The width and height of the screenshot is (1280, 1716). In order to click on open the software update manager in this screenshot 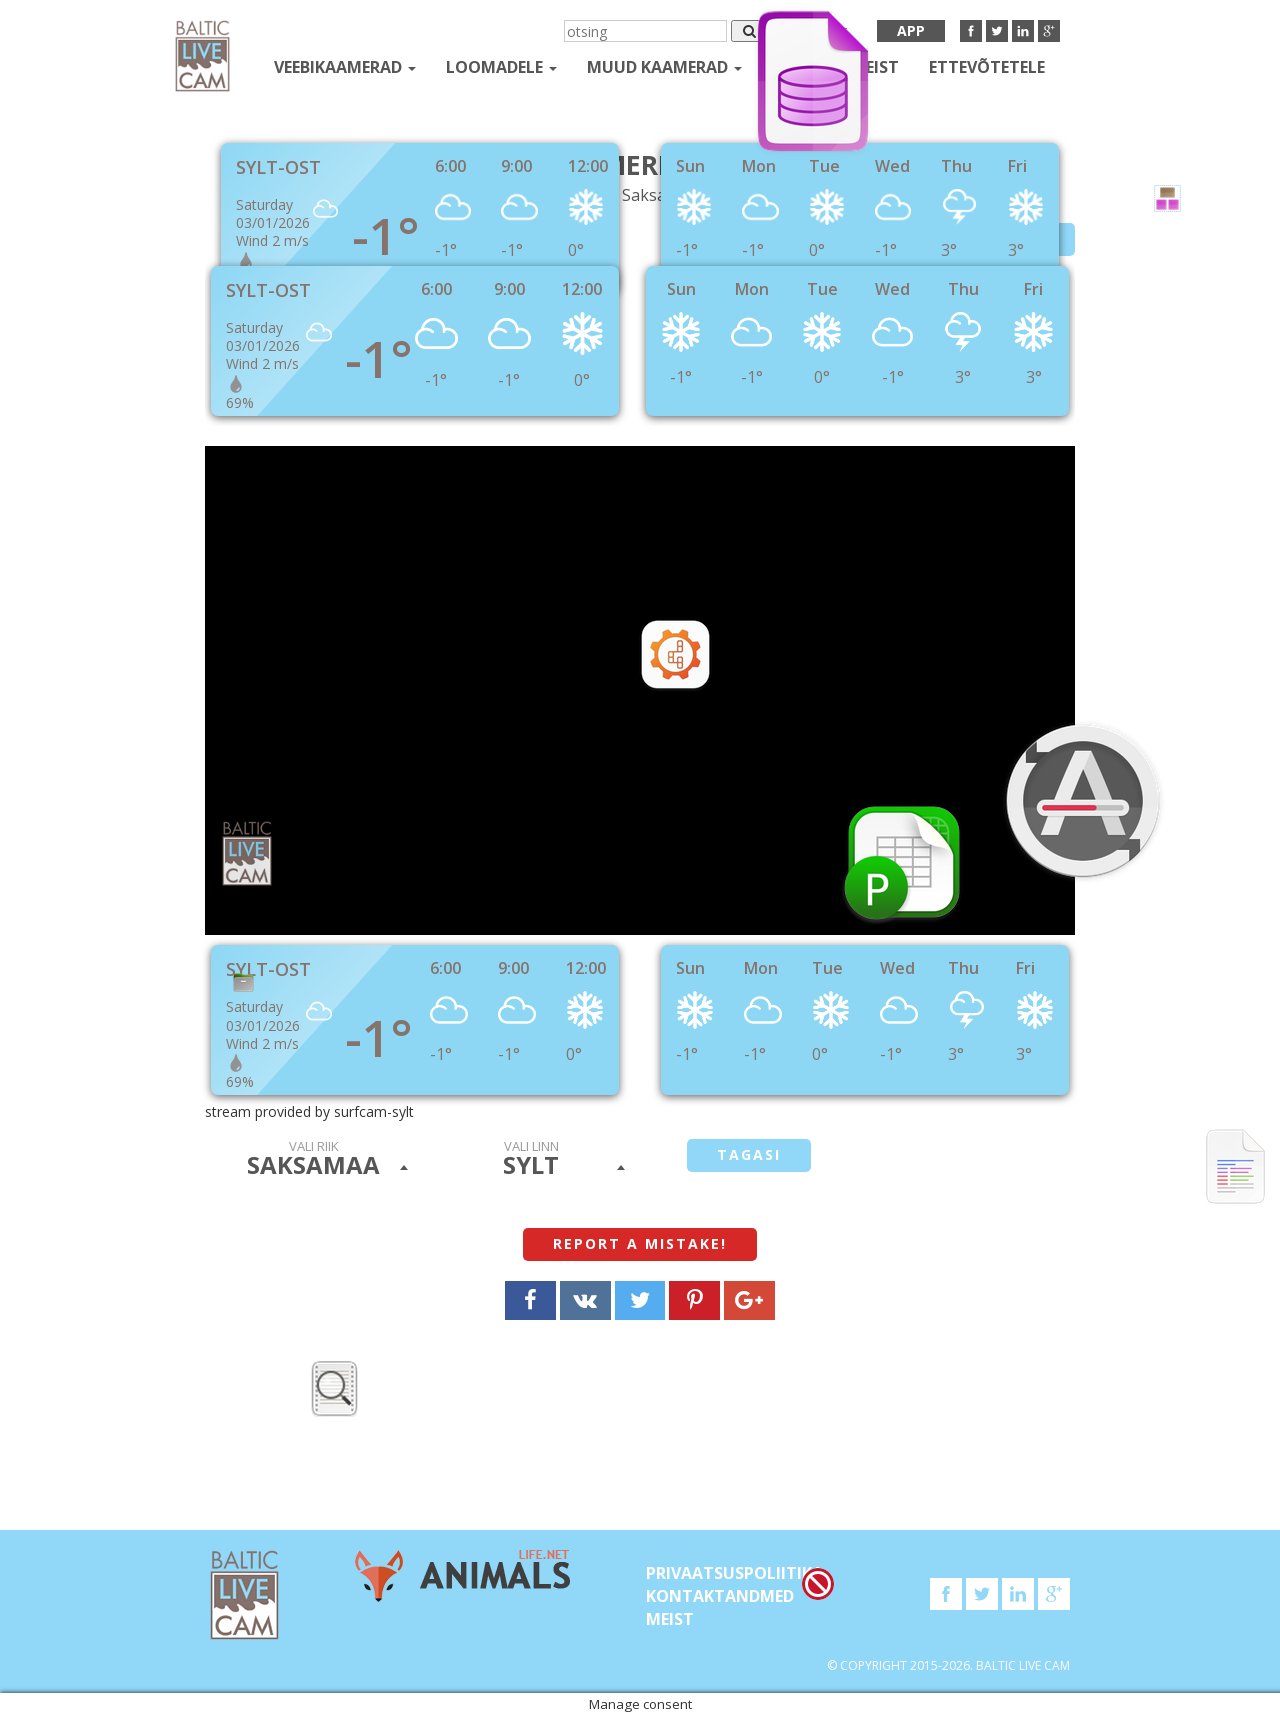, I will do `click(1083, 801)`.